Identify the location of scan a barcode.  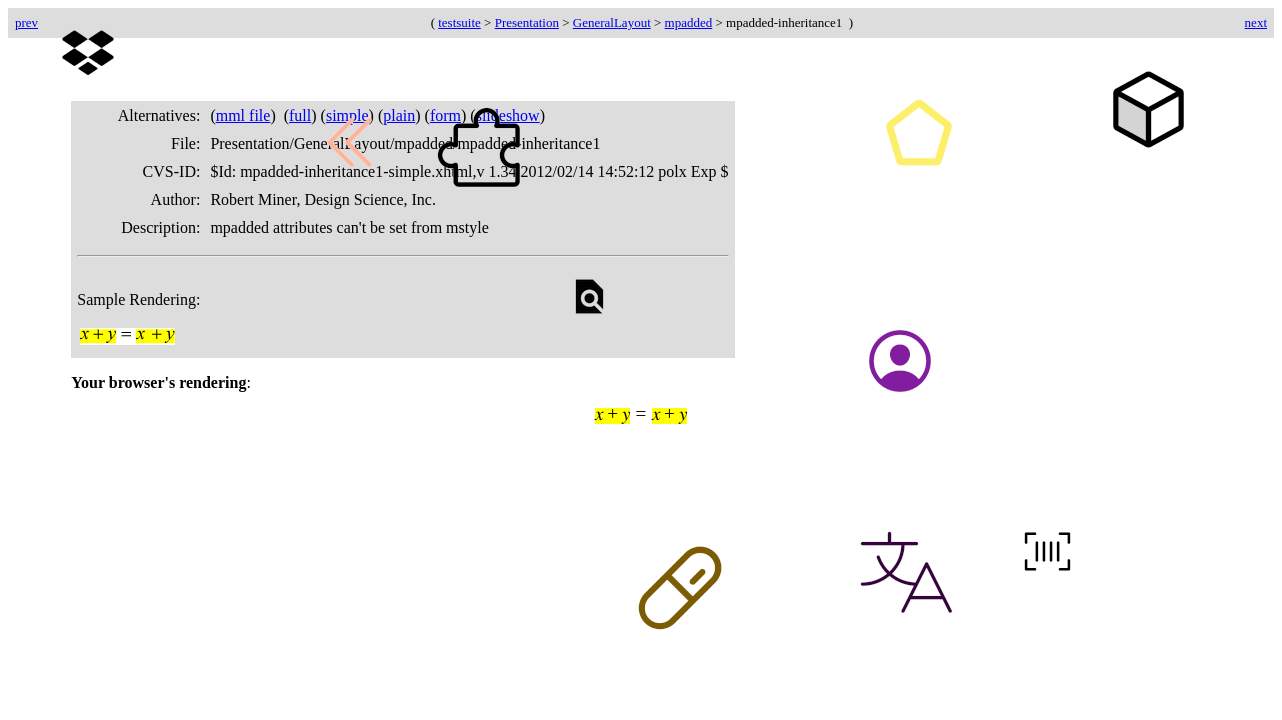
(1047, 551).